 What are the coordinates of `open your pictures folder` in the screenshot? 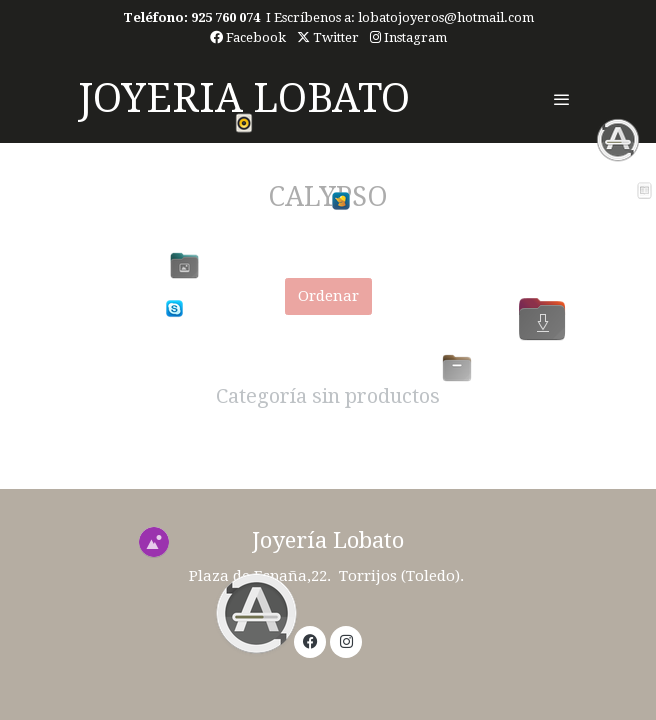 It's located at (184, 265).